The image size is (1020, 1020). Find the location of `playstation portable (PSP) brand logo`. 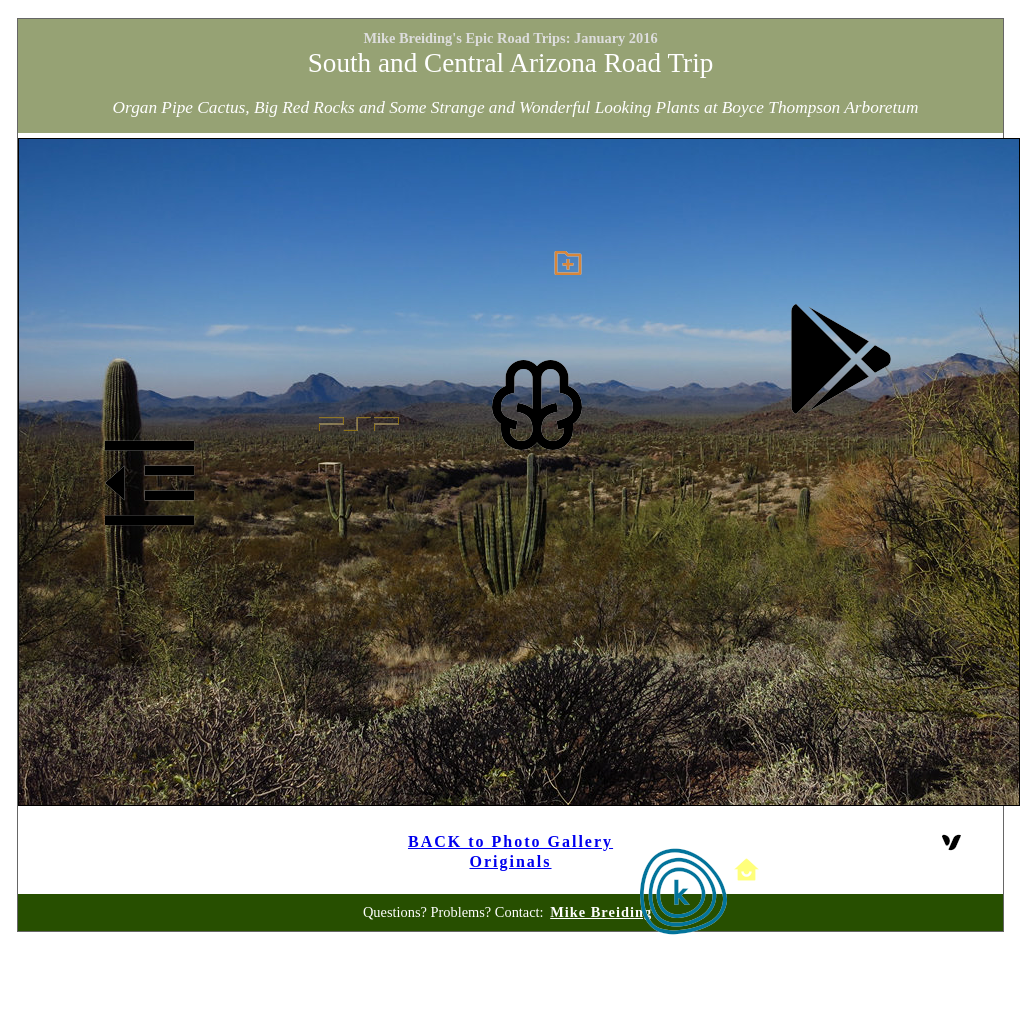

playstation portable (PSP) brand logo is located at coordinates (359, 424).